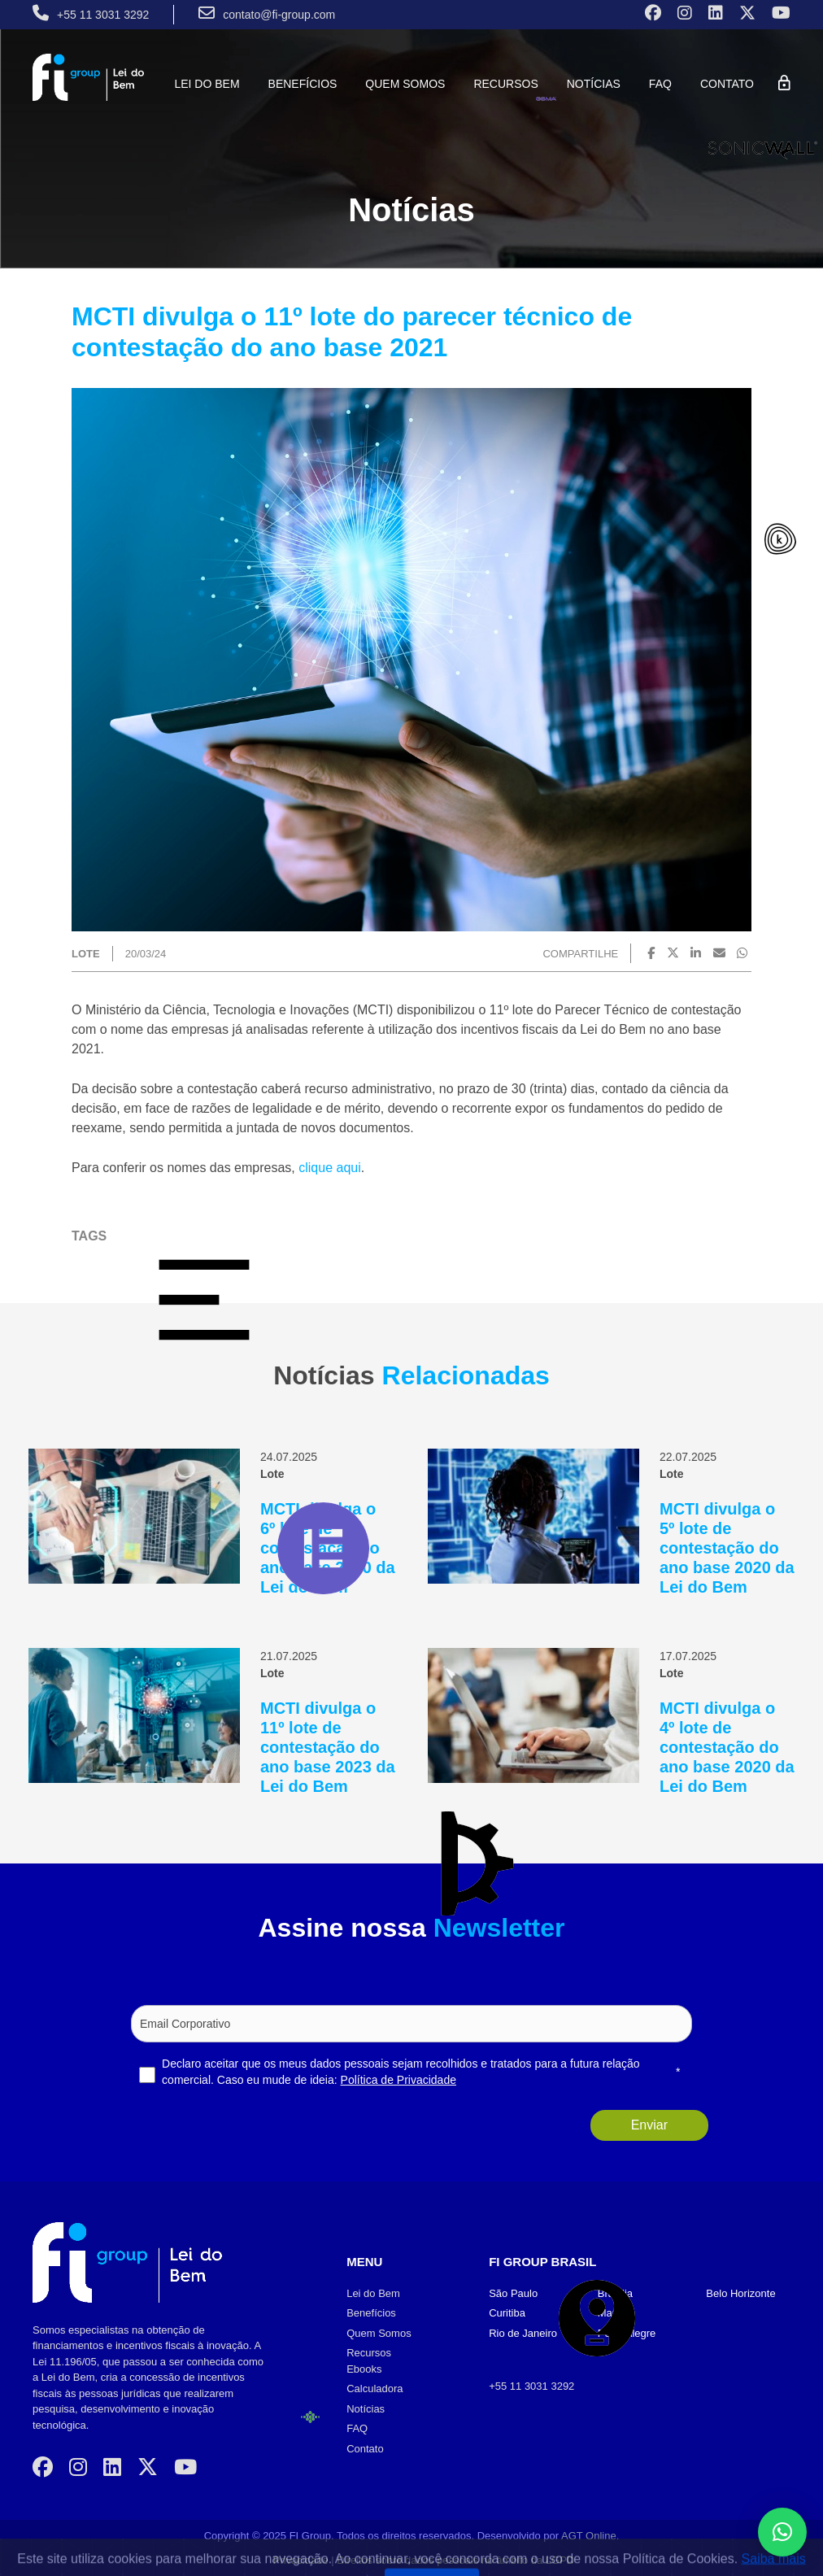 This screenshot has height=2576, width=823. Describe the element at coordinates (204, 1300) in the screenshot. I see `open navigation menu` at that location.